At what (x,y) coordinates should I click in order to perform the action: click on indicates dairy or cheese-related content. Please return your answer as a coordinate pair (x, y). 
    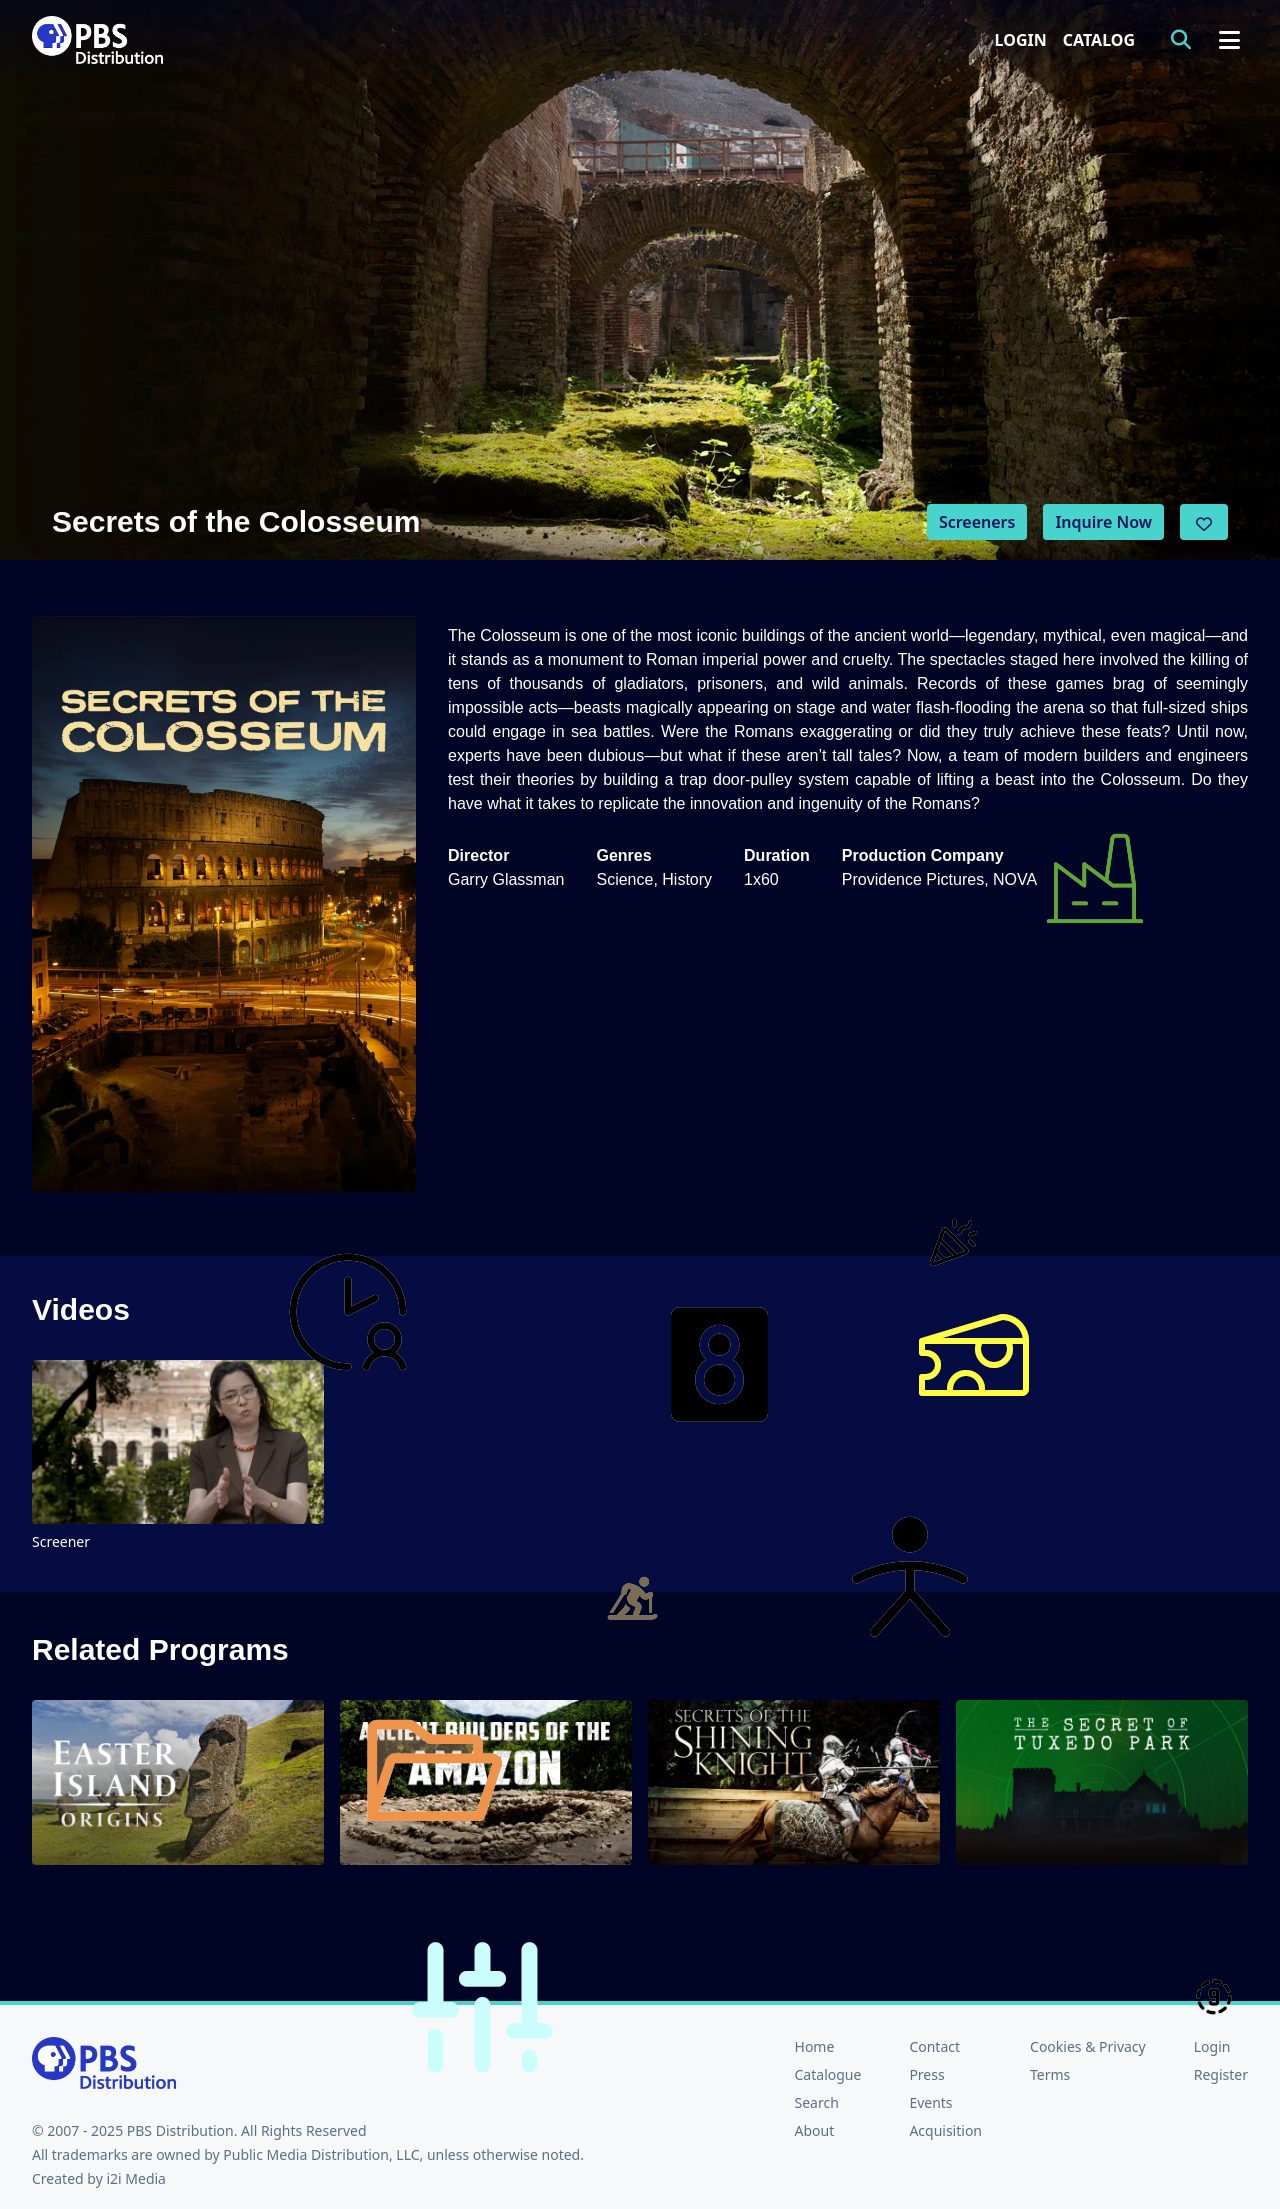
    Looking at the image, I should click on (974, 1361).